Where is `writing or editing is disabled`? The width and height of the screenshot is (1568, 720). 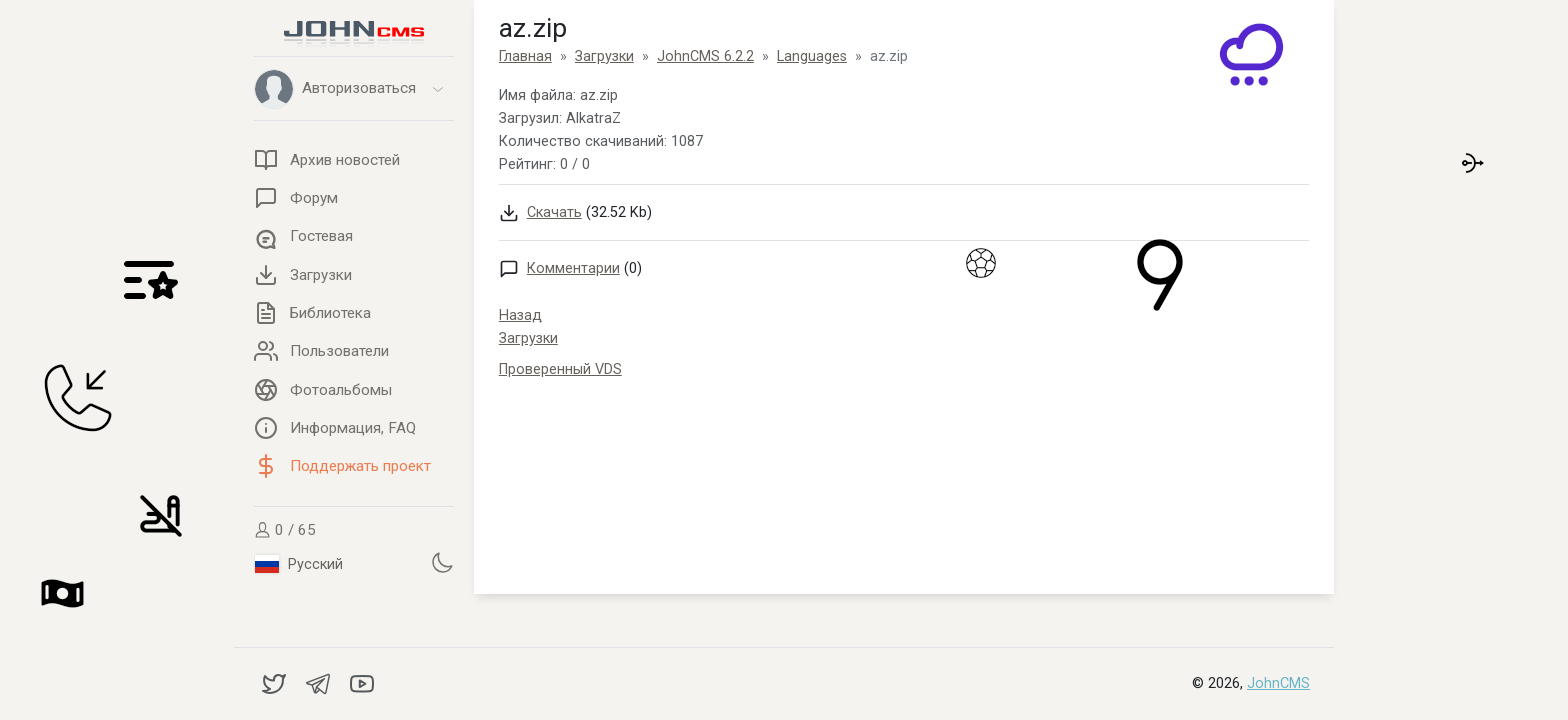
writing or editing is disabled is located at coordinates (161, 516).